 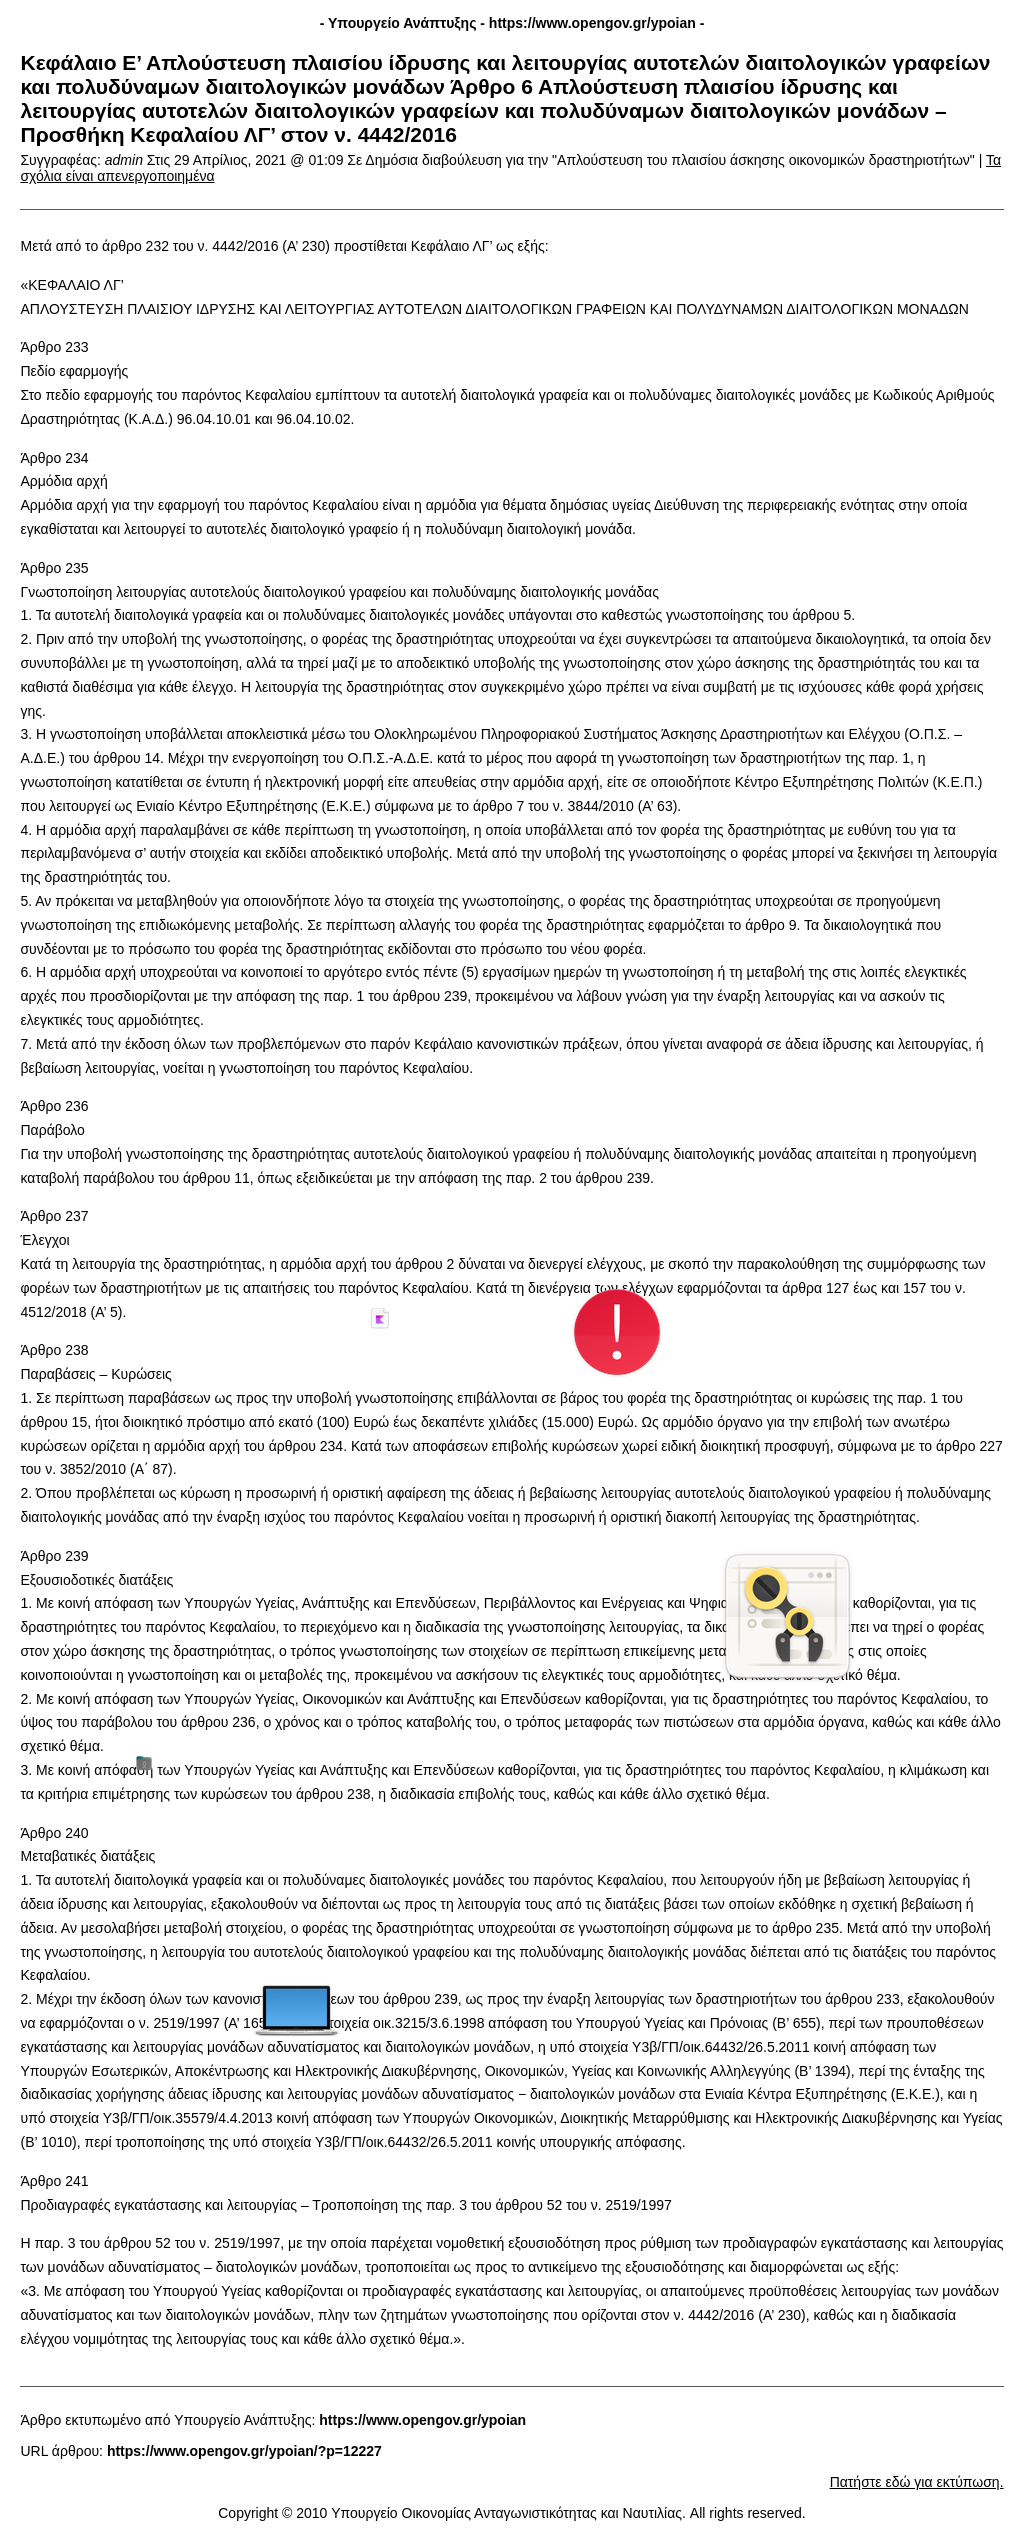 What do you see at coordinates (787, 1616) in the screenshot?
I see `open the builder app for development projects` at bounding box center [787, 1616].